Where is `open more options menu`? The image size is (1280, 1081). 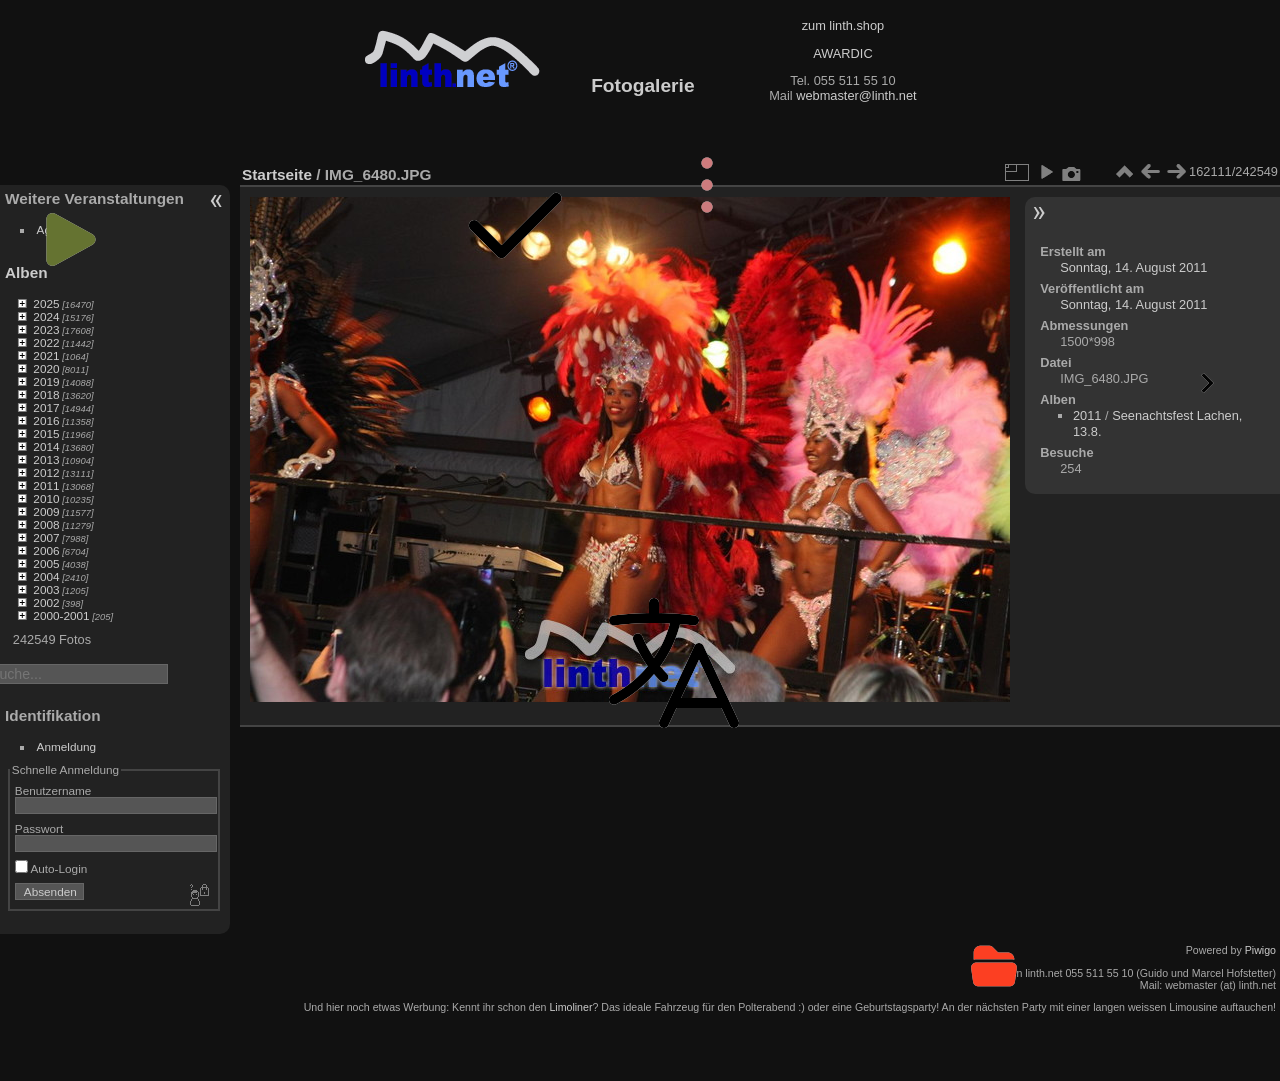
open more options menu is located at coordinates (707, 185).